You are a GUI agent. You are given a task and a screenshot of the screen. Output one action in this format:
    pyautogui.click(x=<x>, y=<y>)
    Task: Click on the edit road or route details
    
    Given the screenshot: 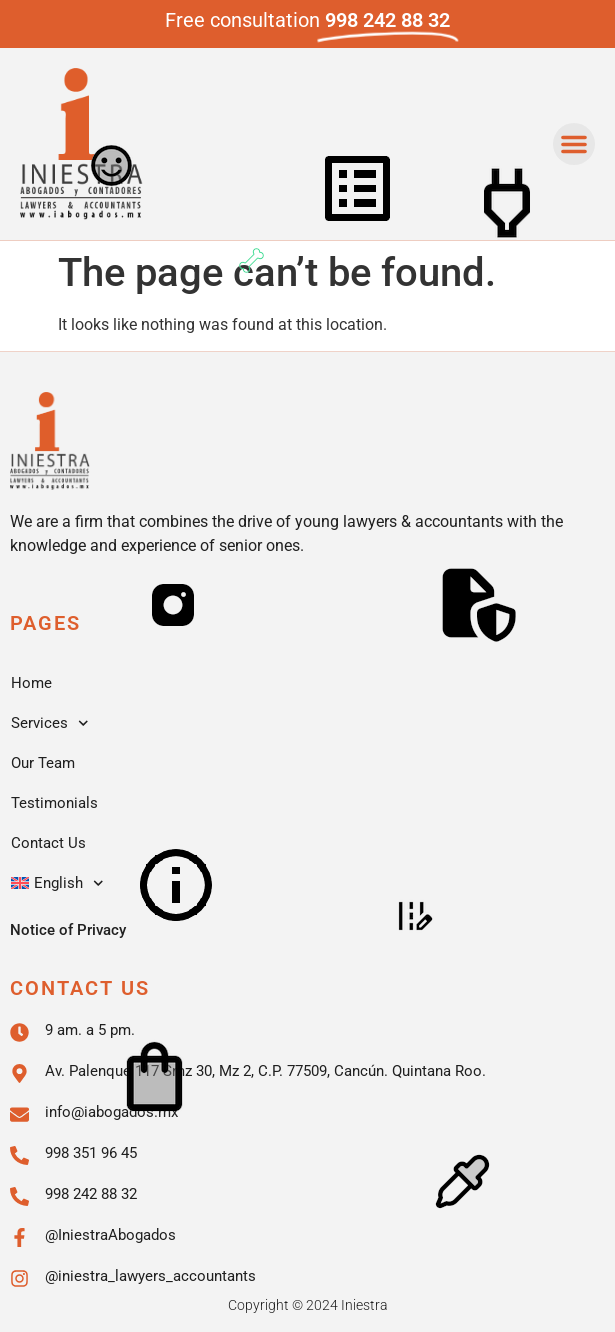 What is the action you would take?
    pyautogui.click(x=413, y=916)
    